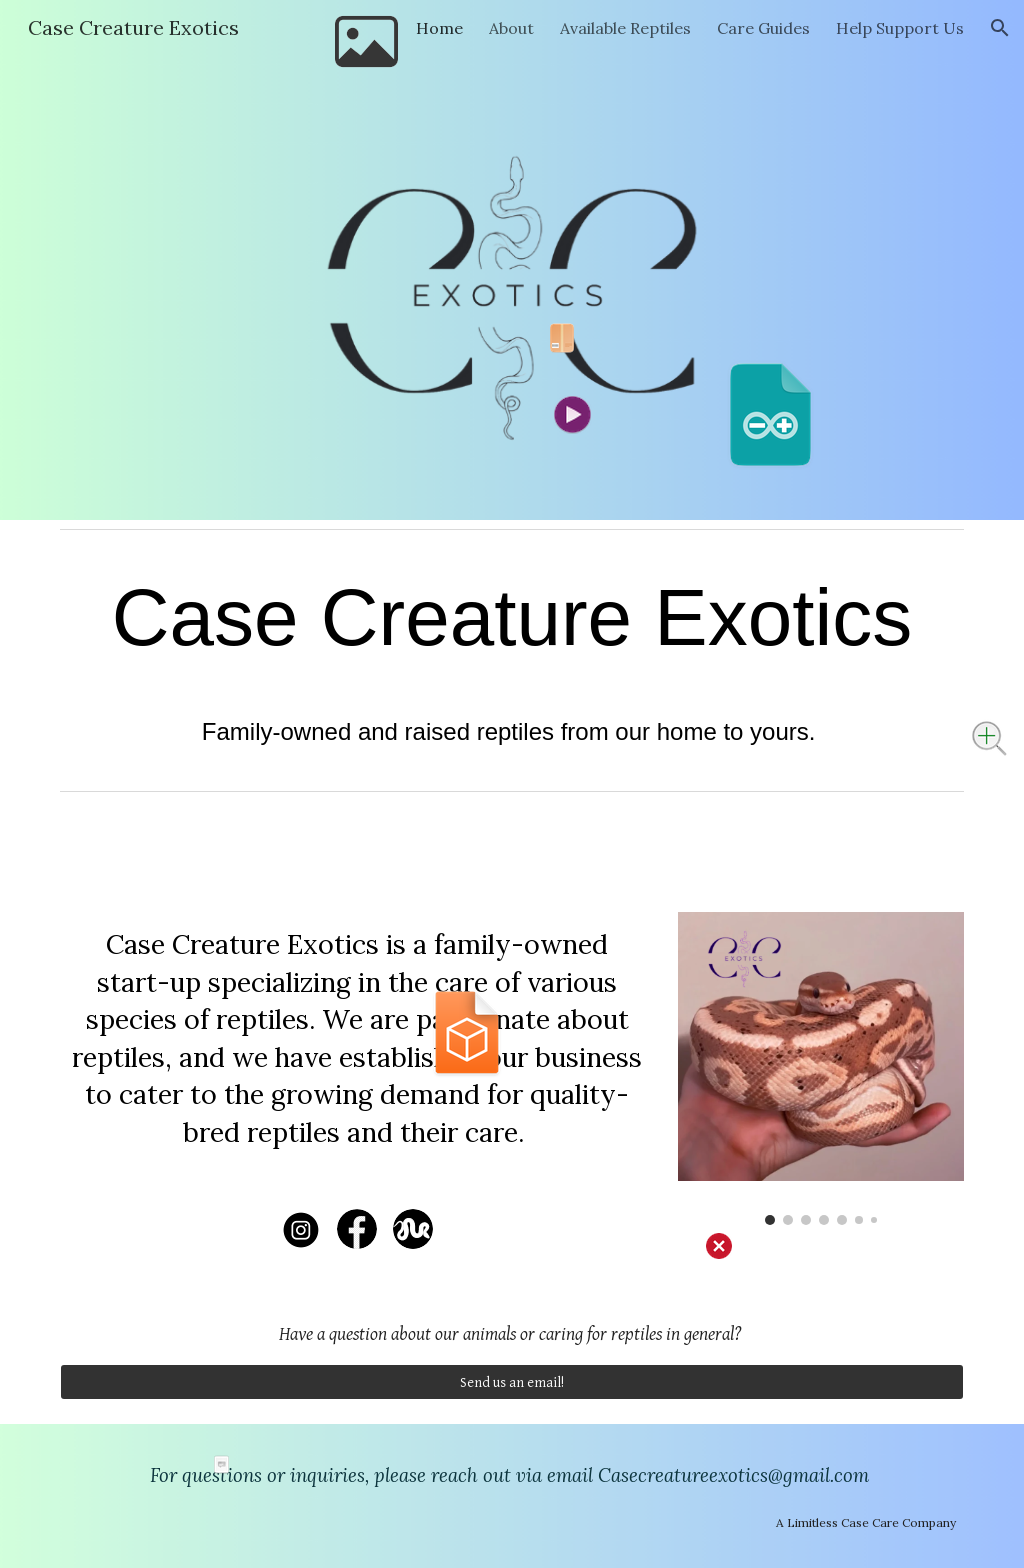 Image resolution: width=1024 pixels, height=1568 pixels. What do you see at coordinates (989, 738) in the screenshot?
I see `zoom in on the current view` at bounding box center [989, 738].